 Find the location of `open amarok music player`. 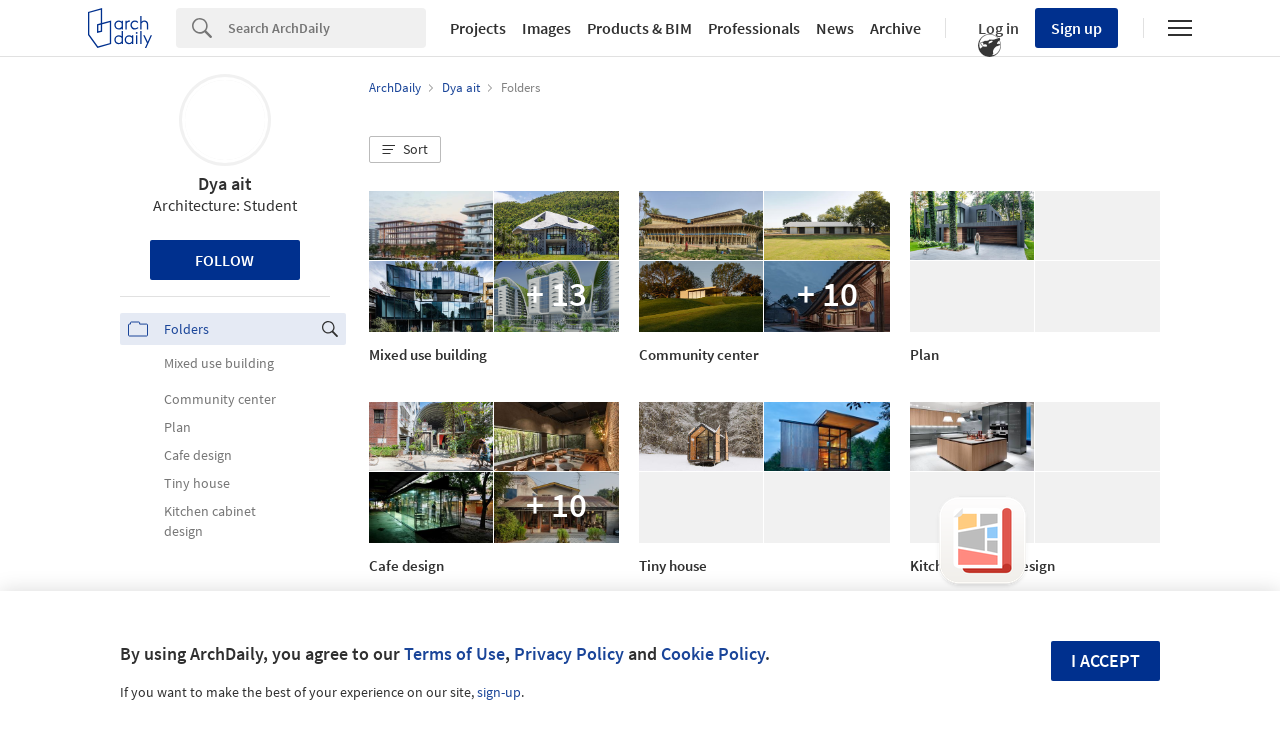

open amarok music player is located at coordinates (989, 45).